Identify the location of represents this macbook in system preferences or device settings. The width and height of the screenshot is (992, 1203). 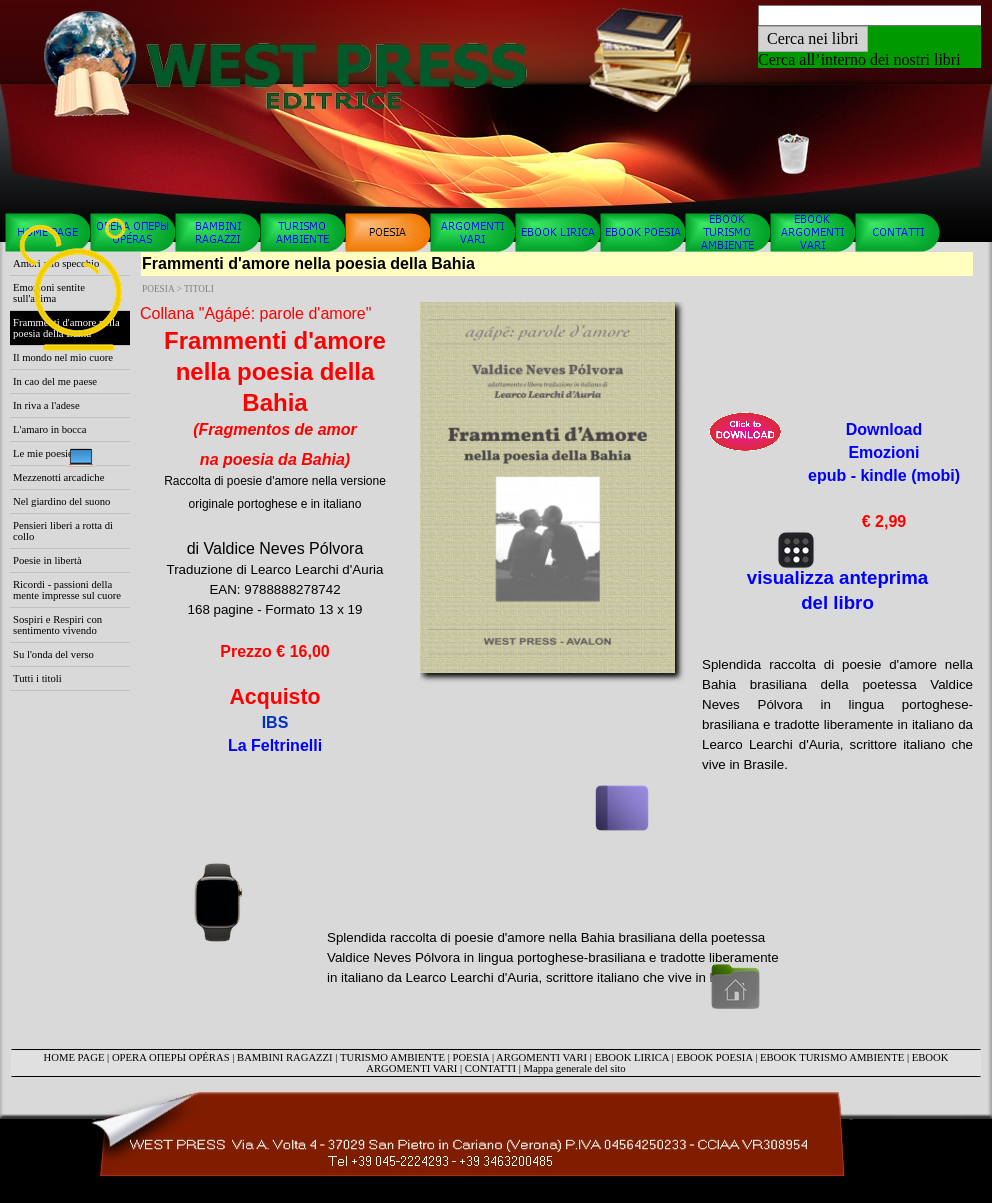
(81, 455).